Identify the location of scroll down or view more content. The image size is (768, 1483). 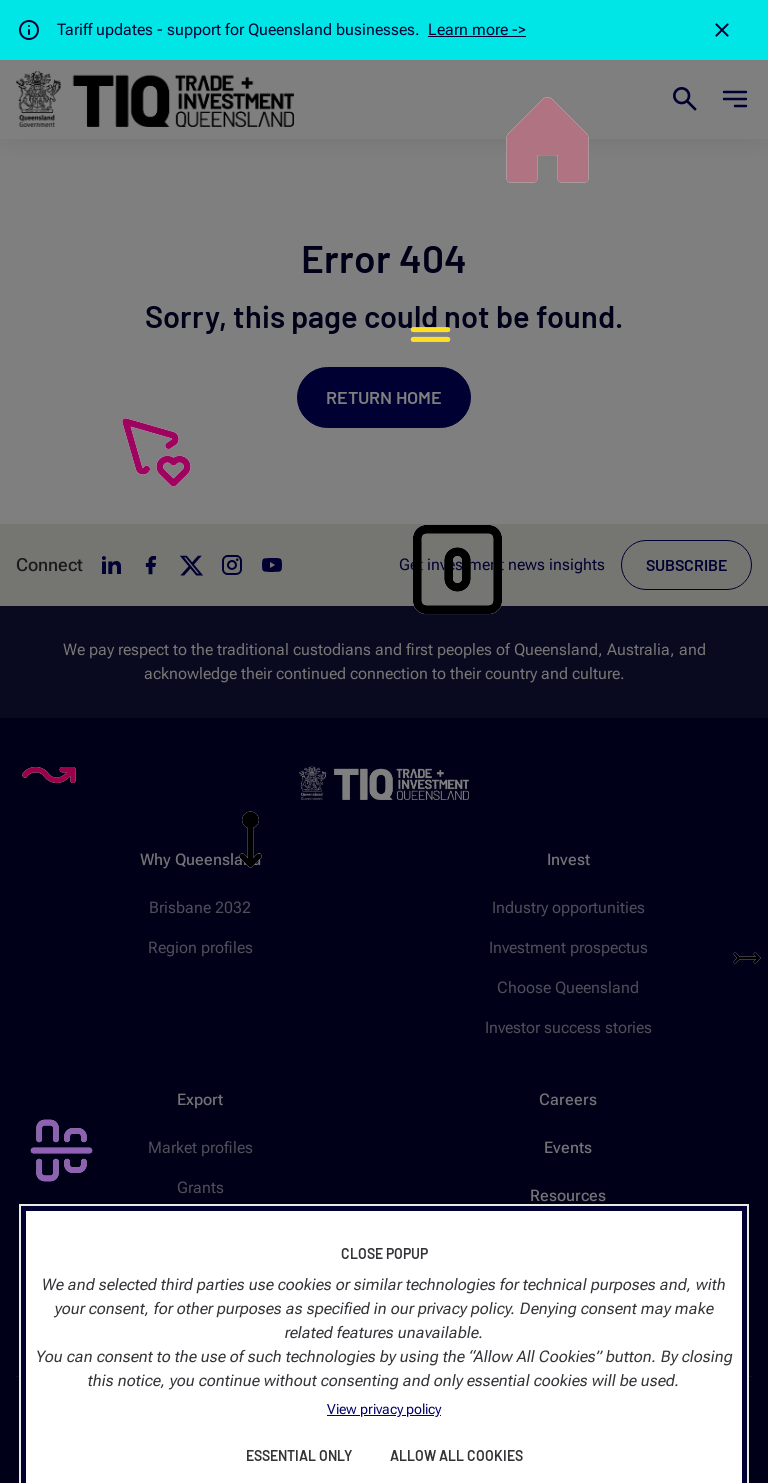
(250, 839).